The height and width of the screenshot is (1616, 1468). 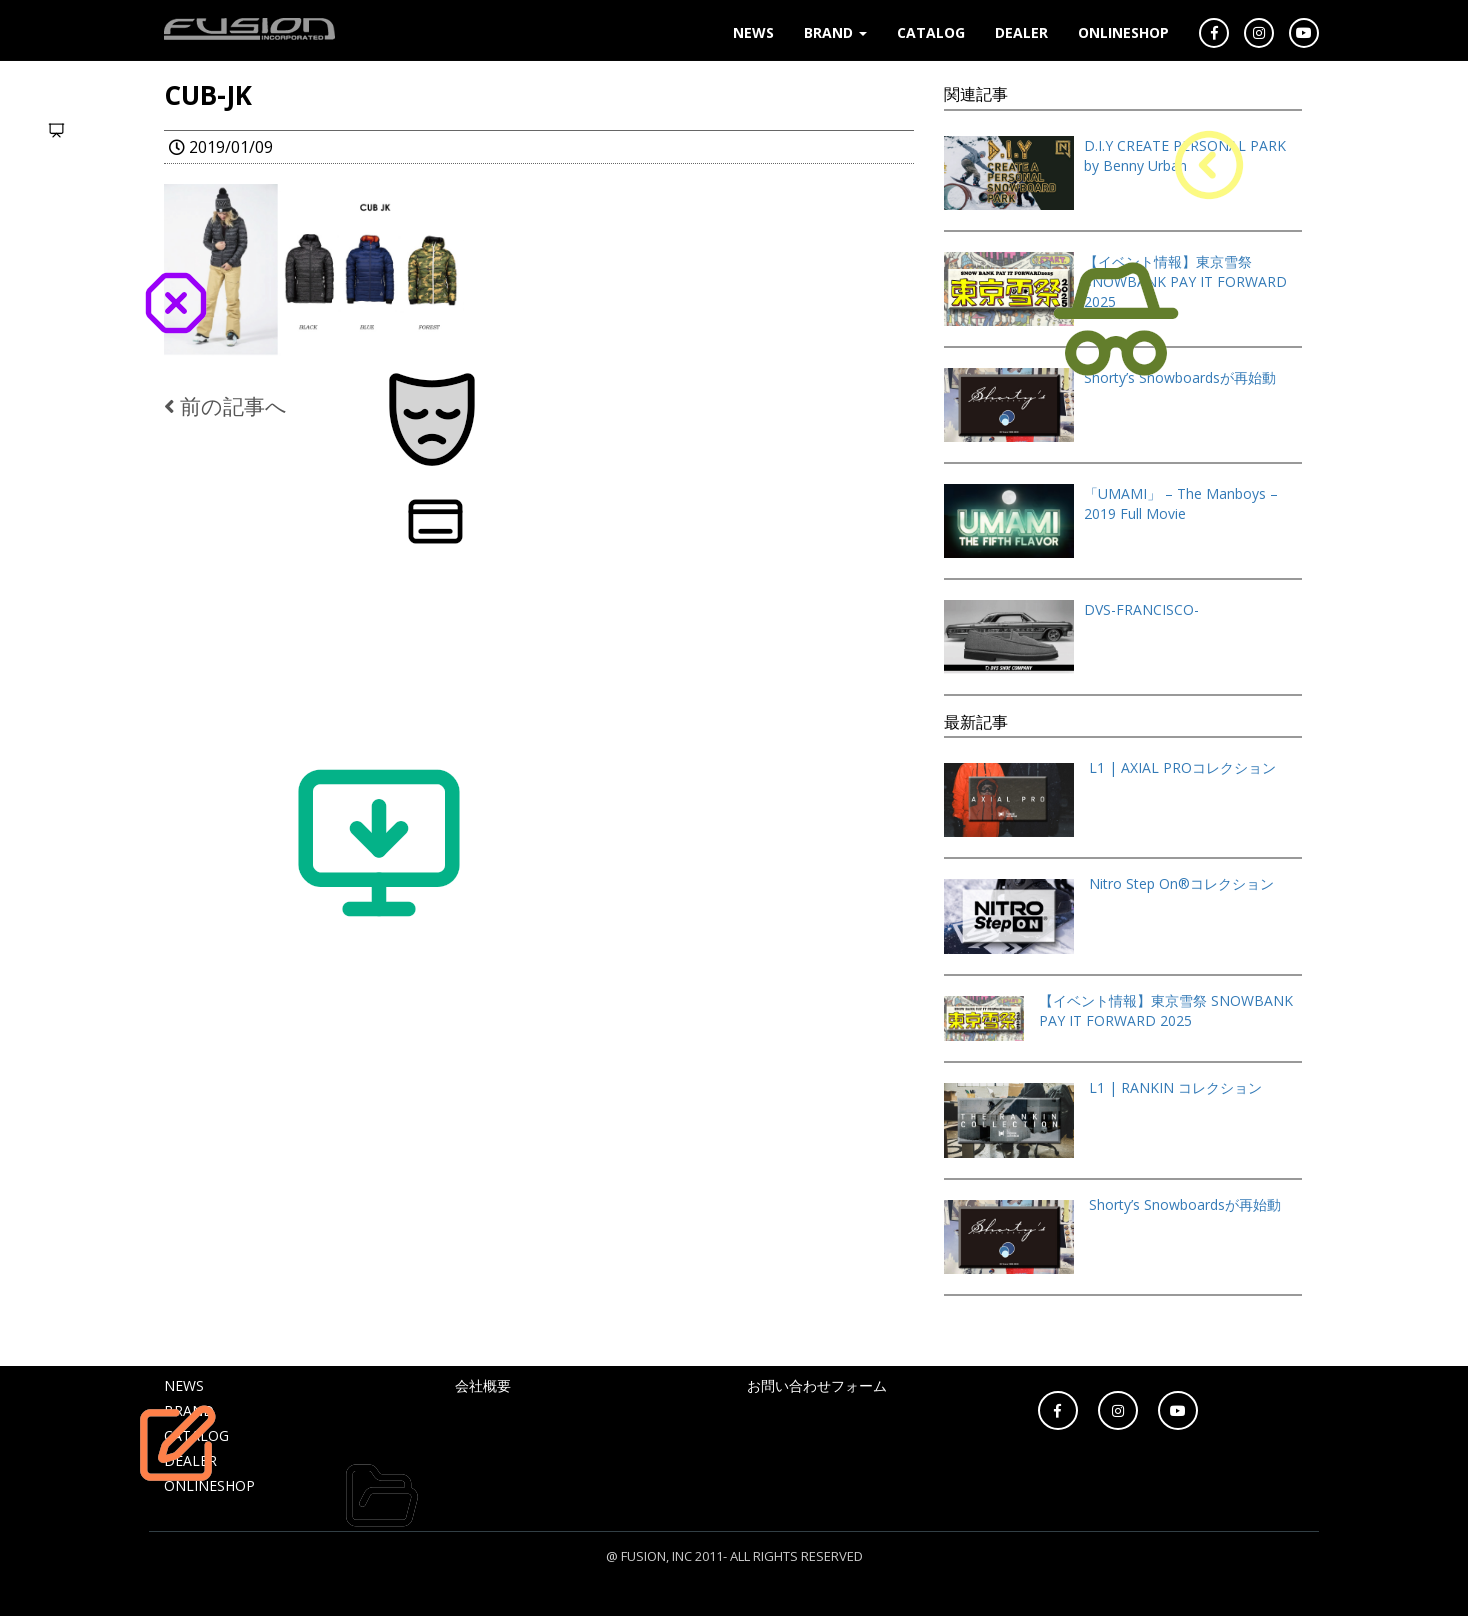 What do you see at coordinates (435, 521) in the screenshot?
I see `access the dock or taskbar` at bounding box center [435, 521].